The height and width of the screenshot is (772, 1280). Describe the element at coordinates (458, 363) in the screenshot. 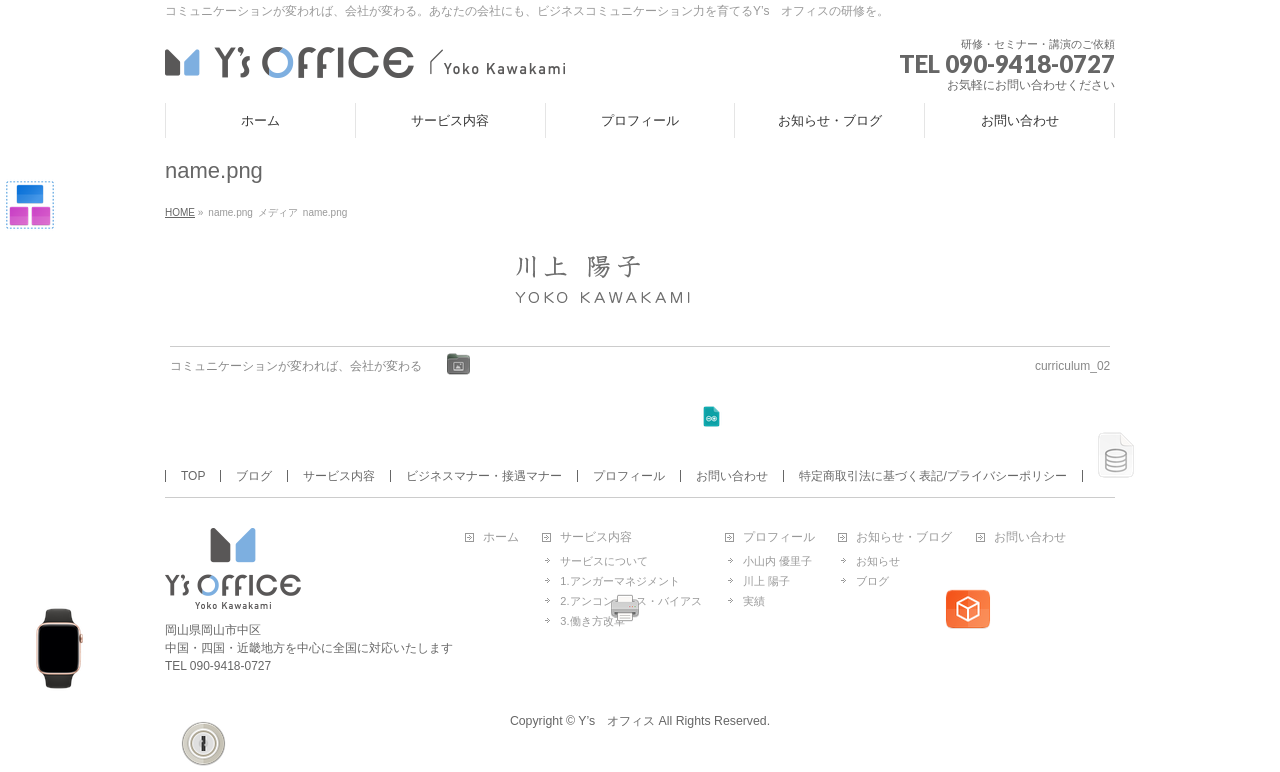

I see `open your pictures folder` at that location.